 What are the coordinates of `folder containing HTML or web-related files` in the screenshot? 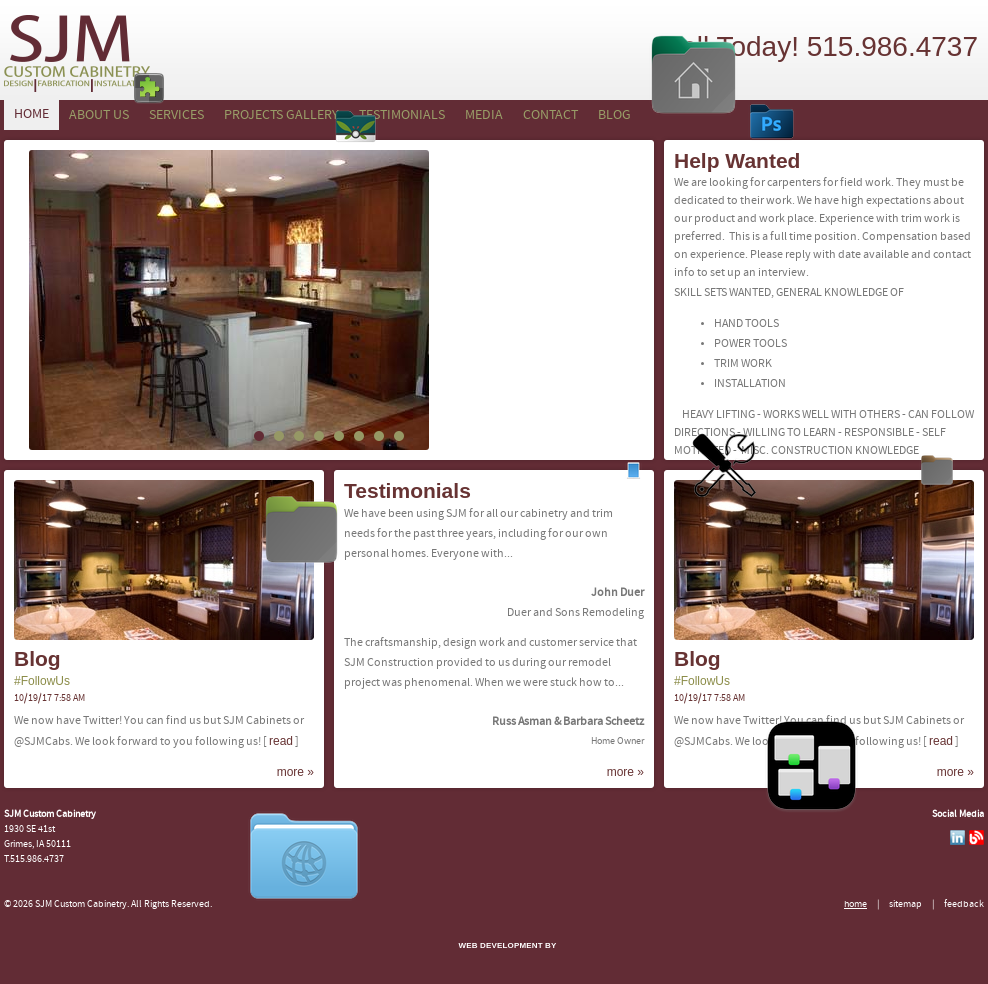 It's located at (304, 856).